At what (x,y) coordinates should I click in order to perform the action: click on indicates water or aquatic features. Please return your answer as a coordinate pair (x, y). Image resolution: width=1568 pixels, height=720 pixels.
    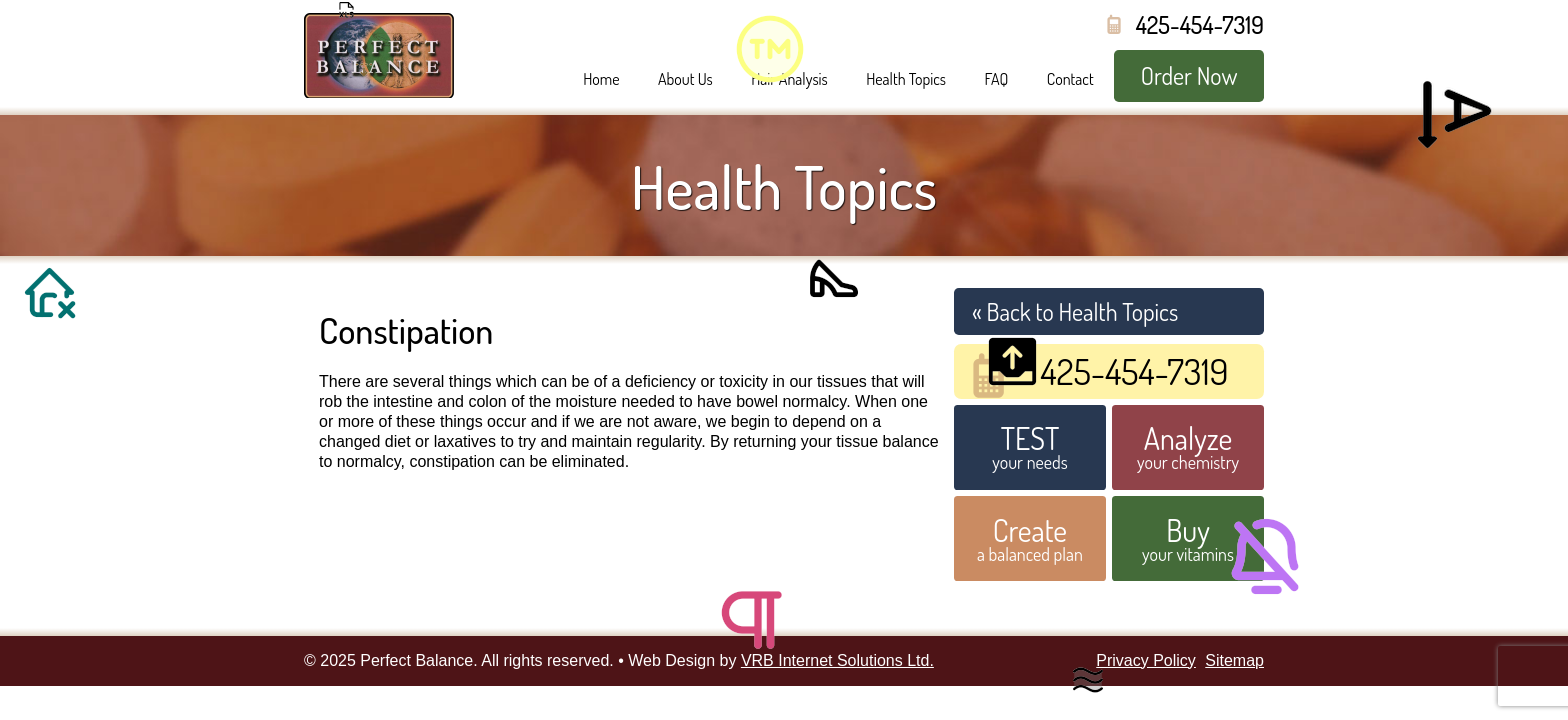
    Looking at the image, I should click on (1088, 680).